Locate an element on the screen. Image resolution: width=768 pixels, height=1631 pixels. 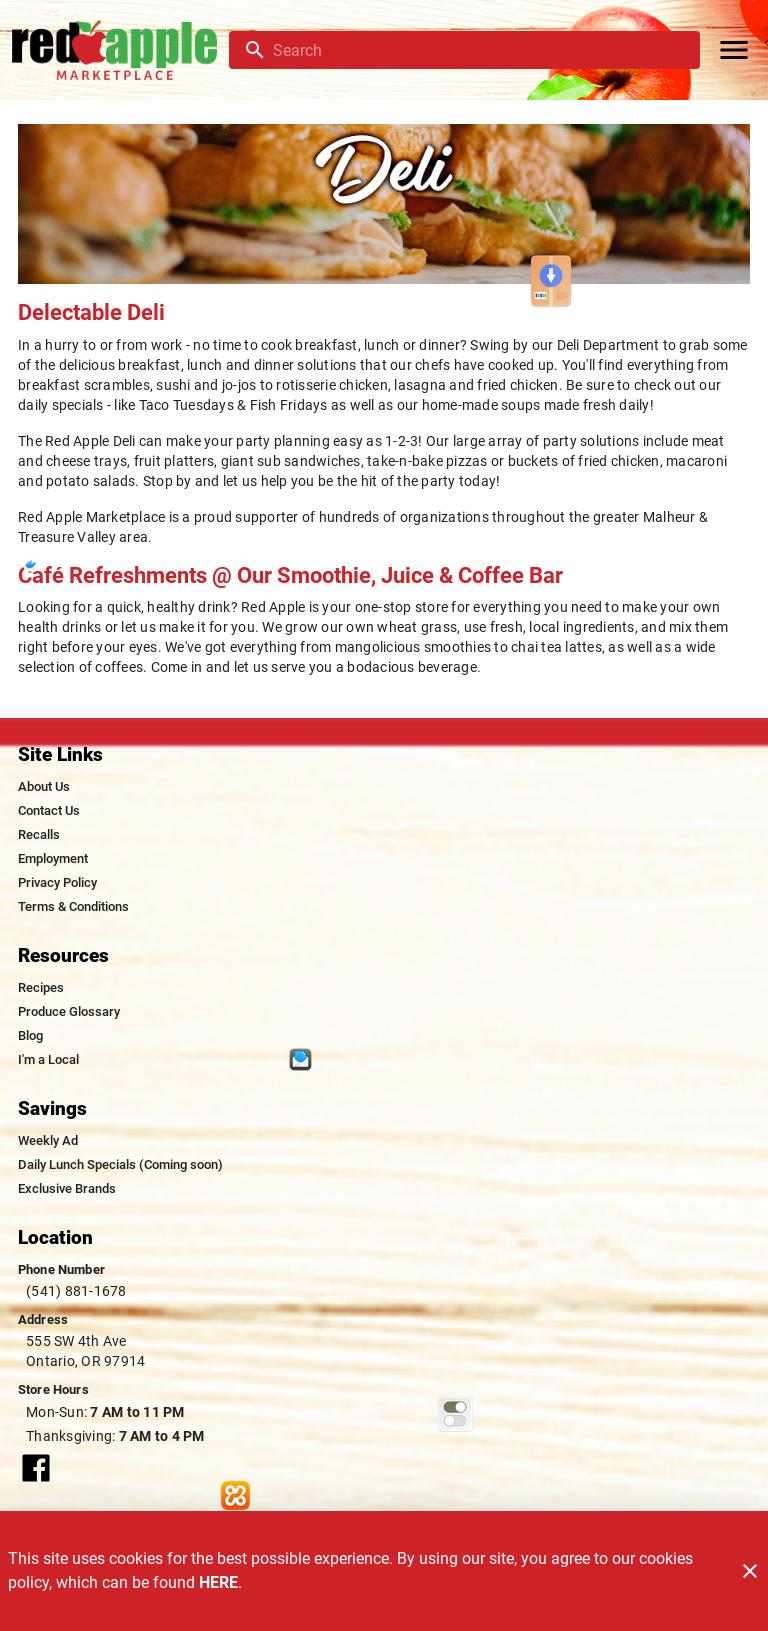
open whaler docker container management app is located at coordinates (31, 564).